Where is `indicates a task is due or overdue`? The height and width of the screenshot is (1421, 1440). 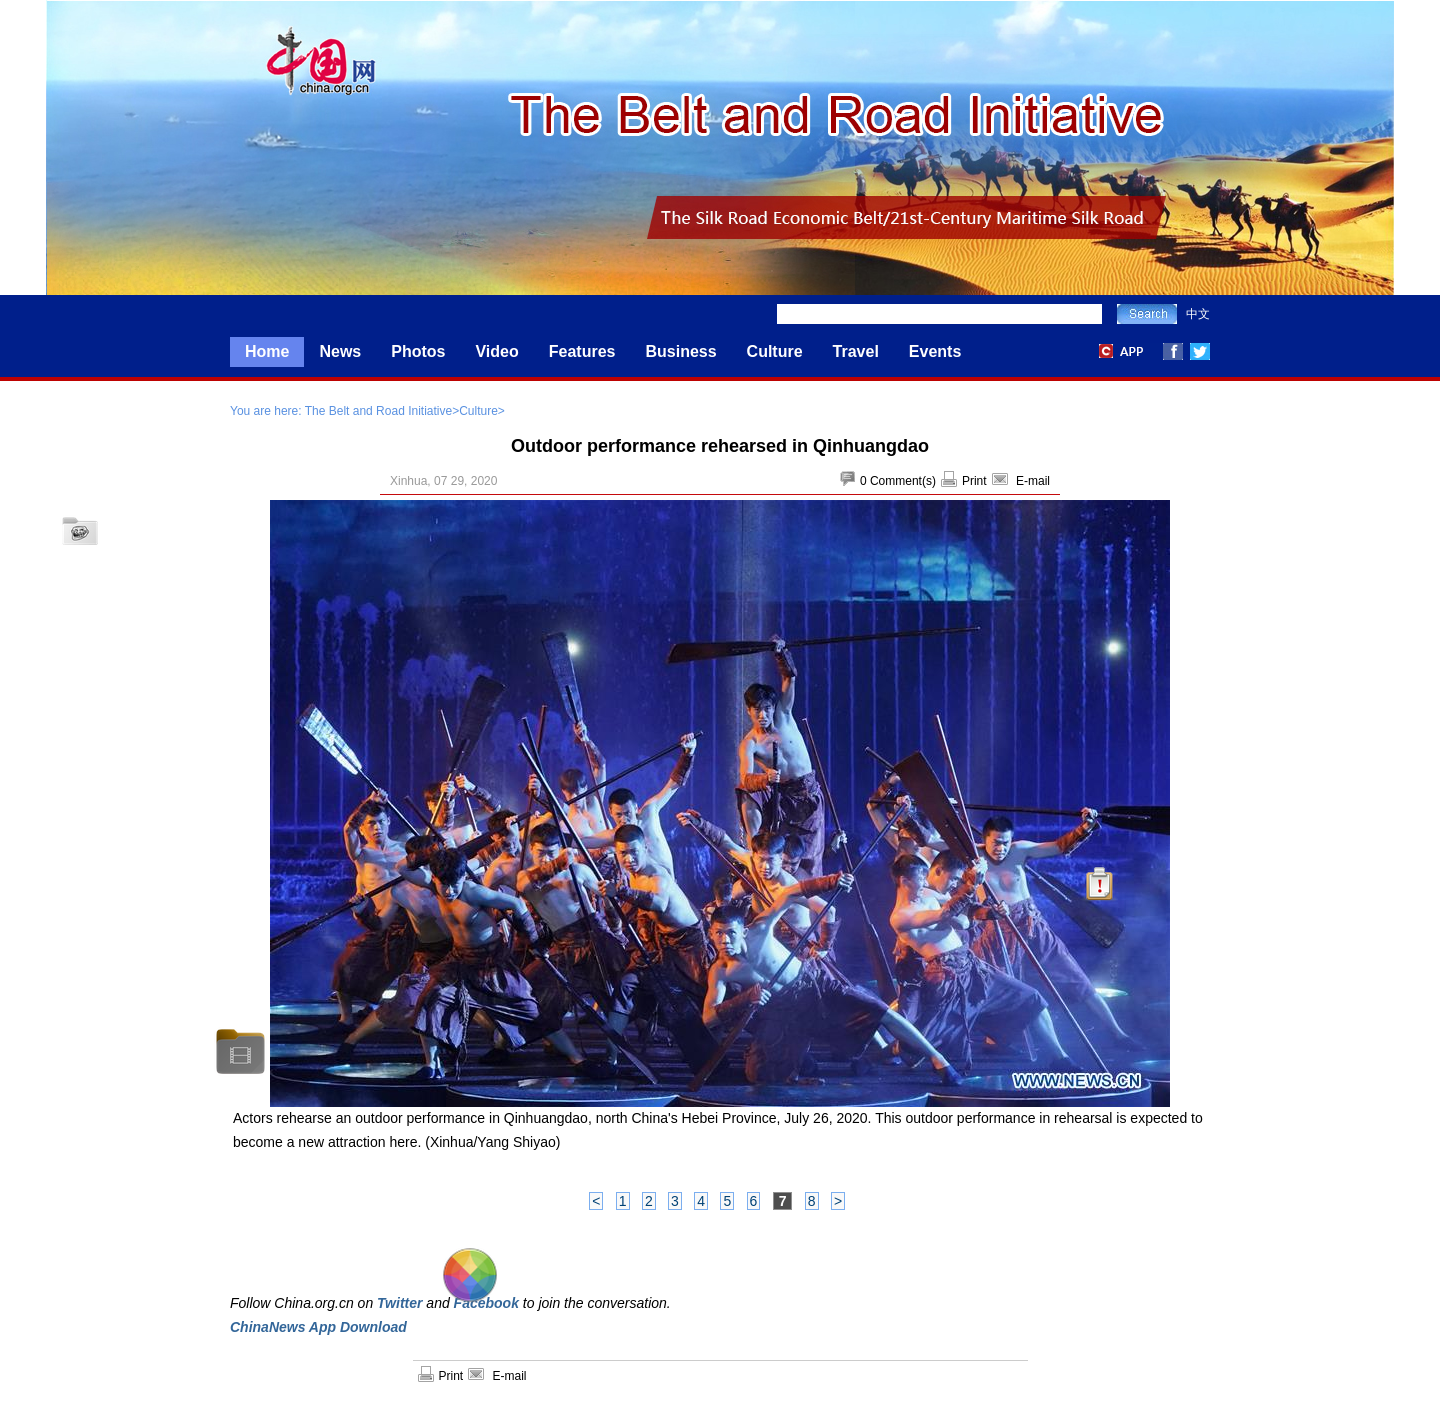 indicates a task is due or overdue is located at coordinates (1099, 884).